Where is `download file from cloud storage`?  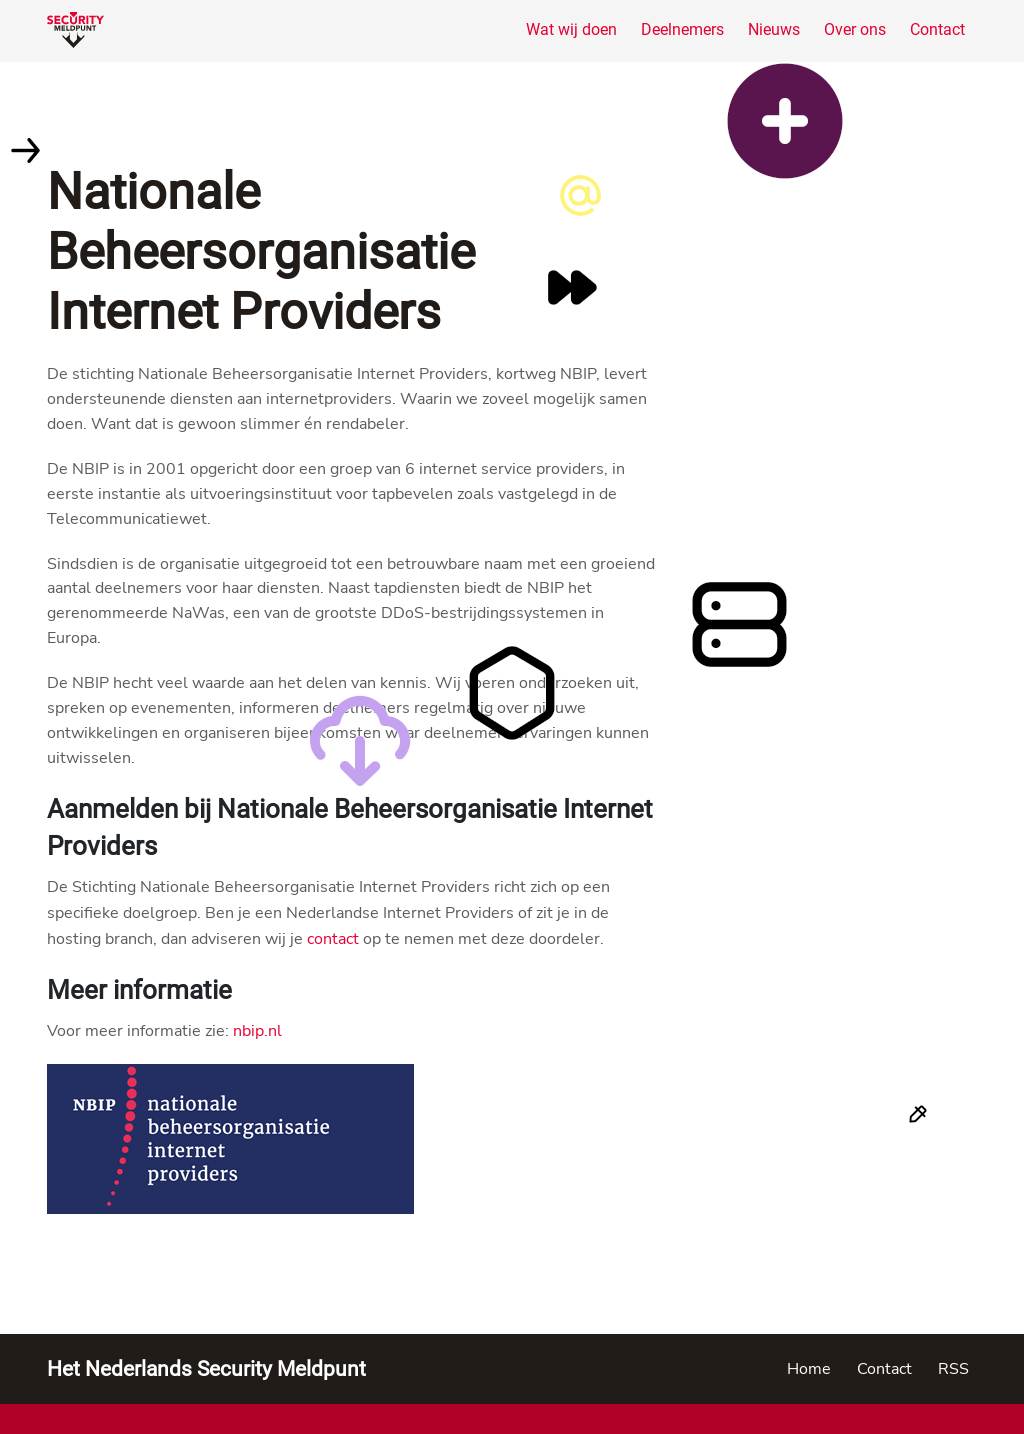 download file from cloud storage is located at coordinates (360, 741).